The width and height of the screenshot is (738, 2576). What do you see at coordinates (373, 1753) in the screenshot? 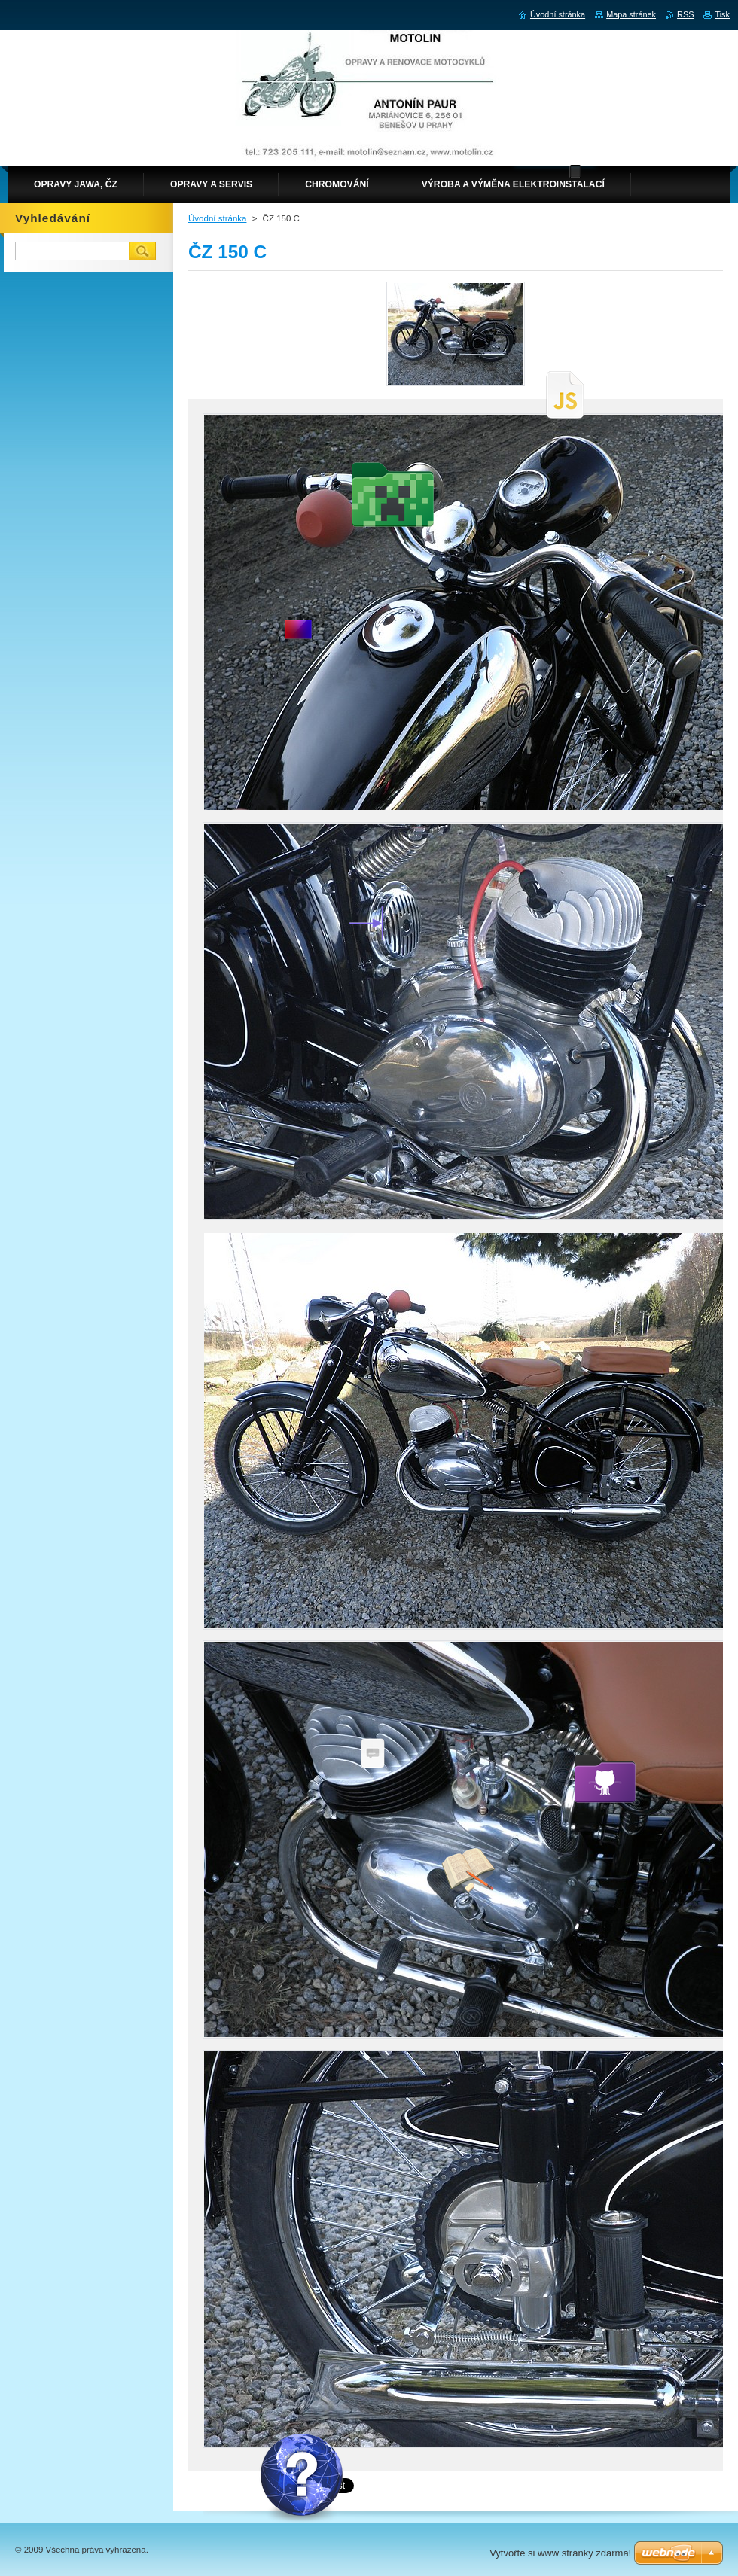
I see `a SAMI subtitle or caption file` at bounding box center [373, 1753].